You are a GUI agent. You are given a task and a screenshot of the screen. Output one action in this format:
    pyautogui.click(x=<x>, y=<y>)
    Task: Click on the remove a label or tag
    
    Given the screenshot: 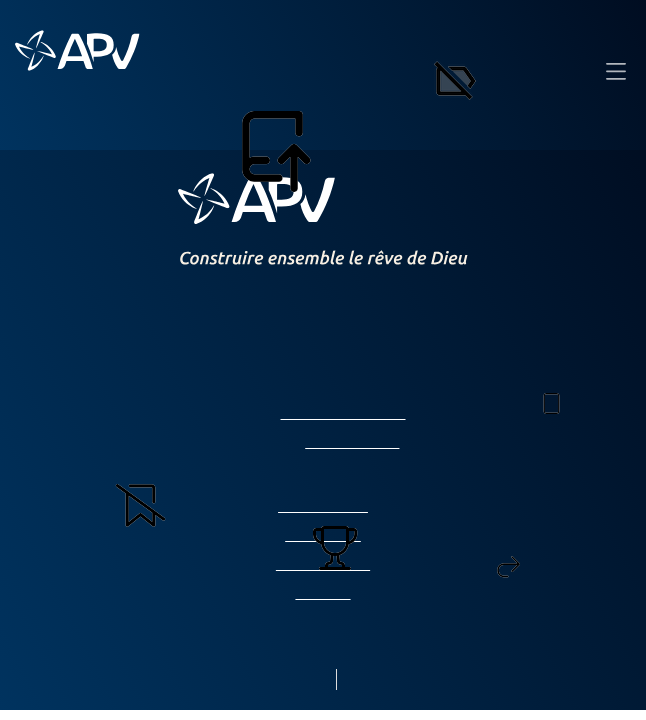 What is the action you would take?
    pyautogui.click(x=455, y=81)
    